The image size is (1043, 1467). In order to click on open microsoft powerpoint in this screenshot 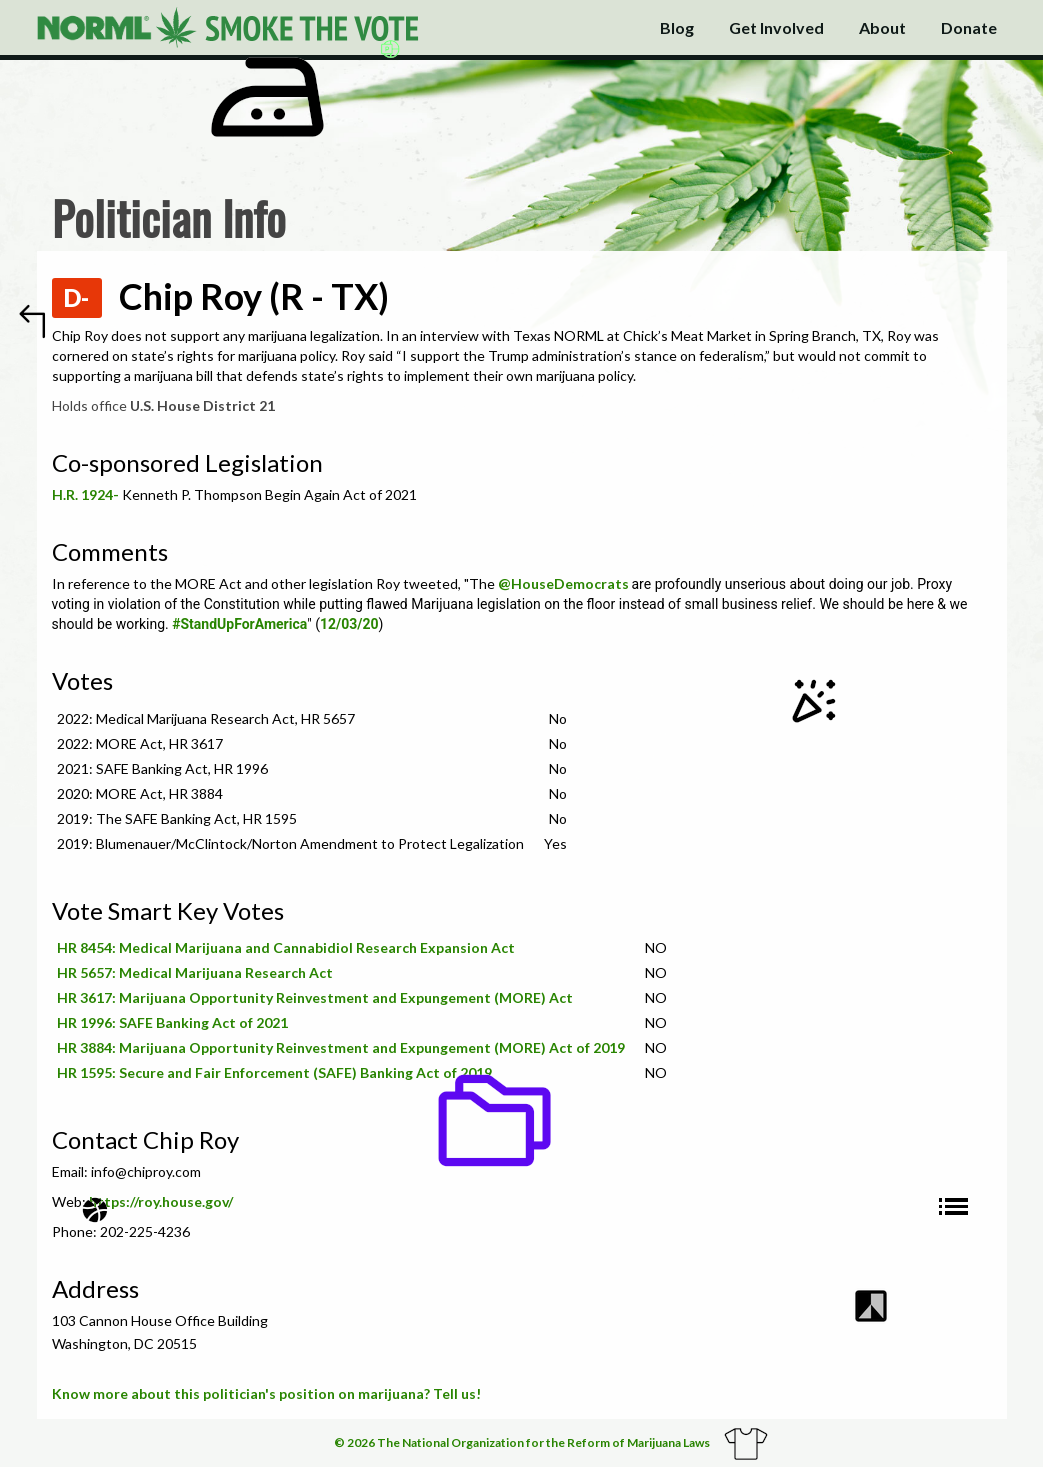, I will do `click(390, 49)`.